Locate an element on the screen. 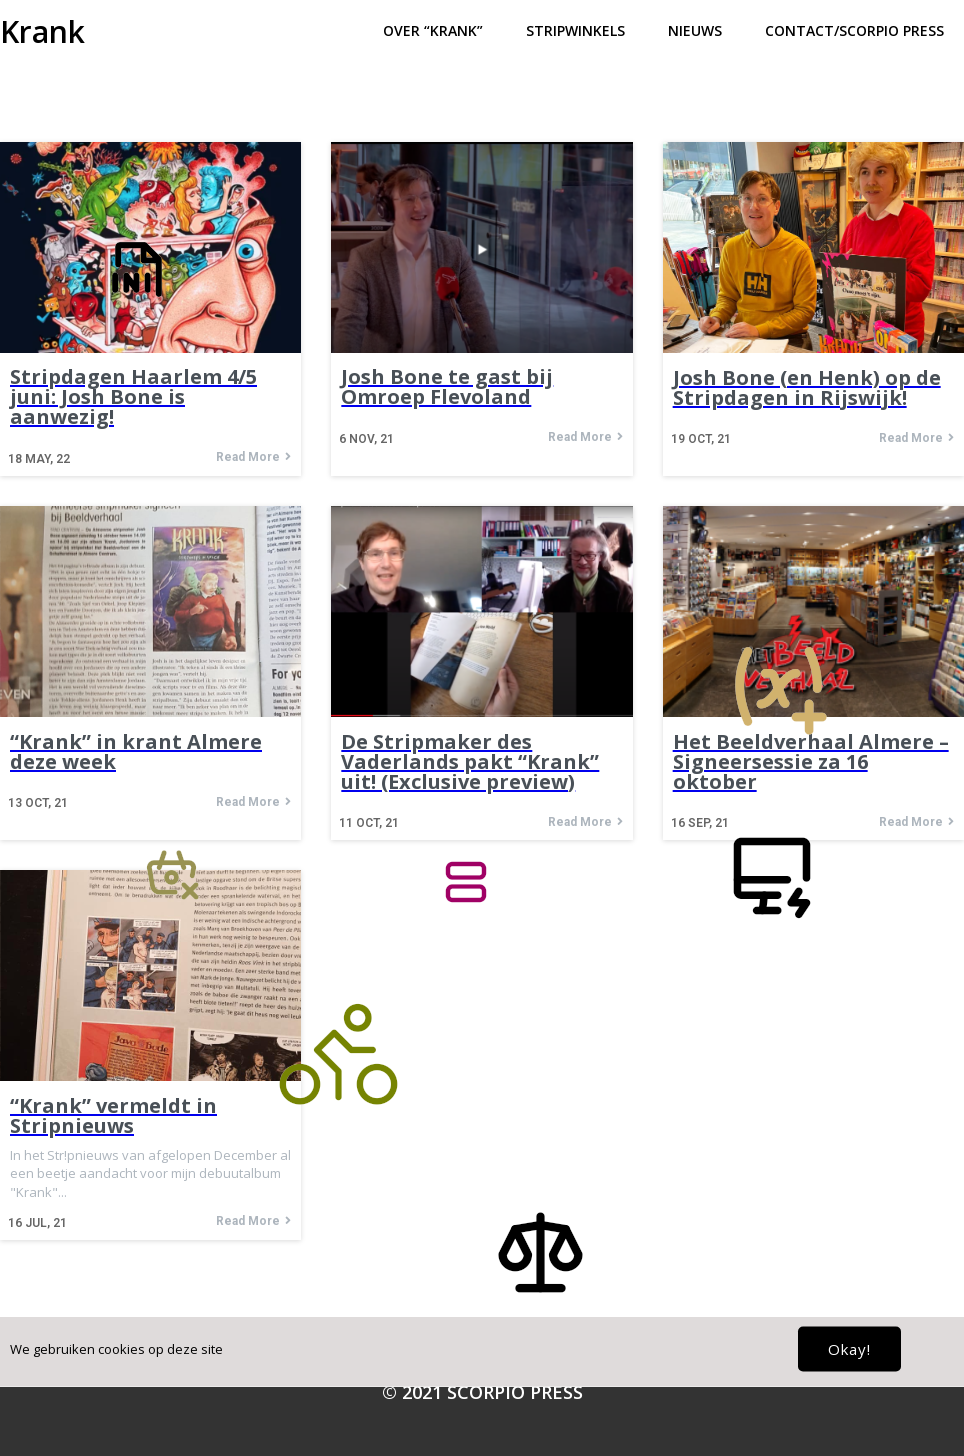  add a new variable is located at coordinates (778, 686).